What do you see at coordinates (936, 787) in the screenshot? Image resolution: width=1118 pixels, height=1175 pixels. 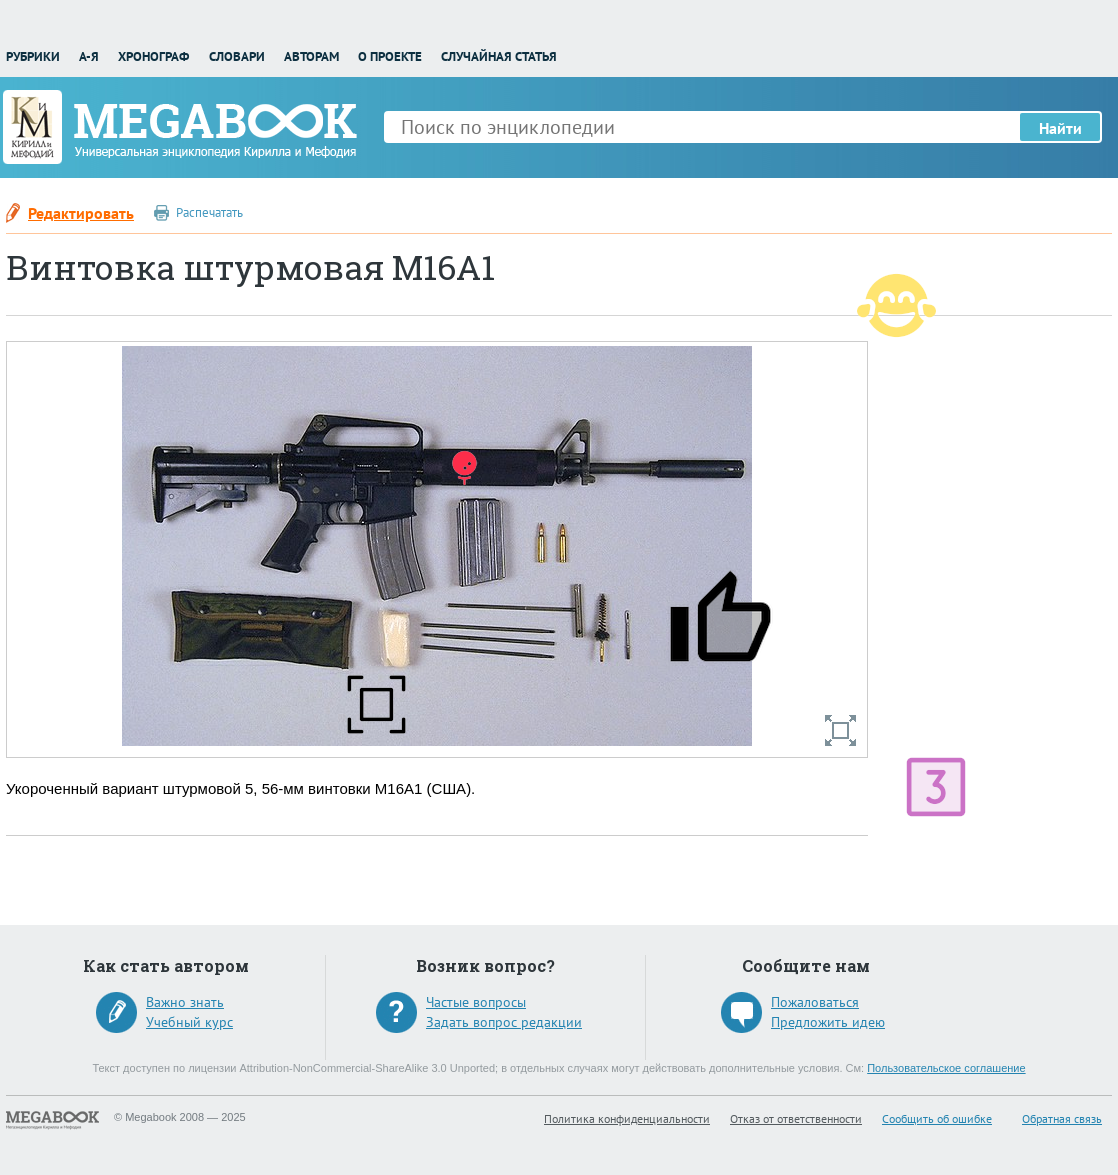 I see `select or navigate to item number three` at bounding box center [936, 787].